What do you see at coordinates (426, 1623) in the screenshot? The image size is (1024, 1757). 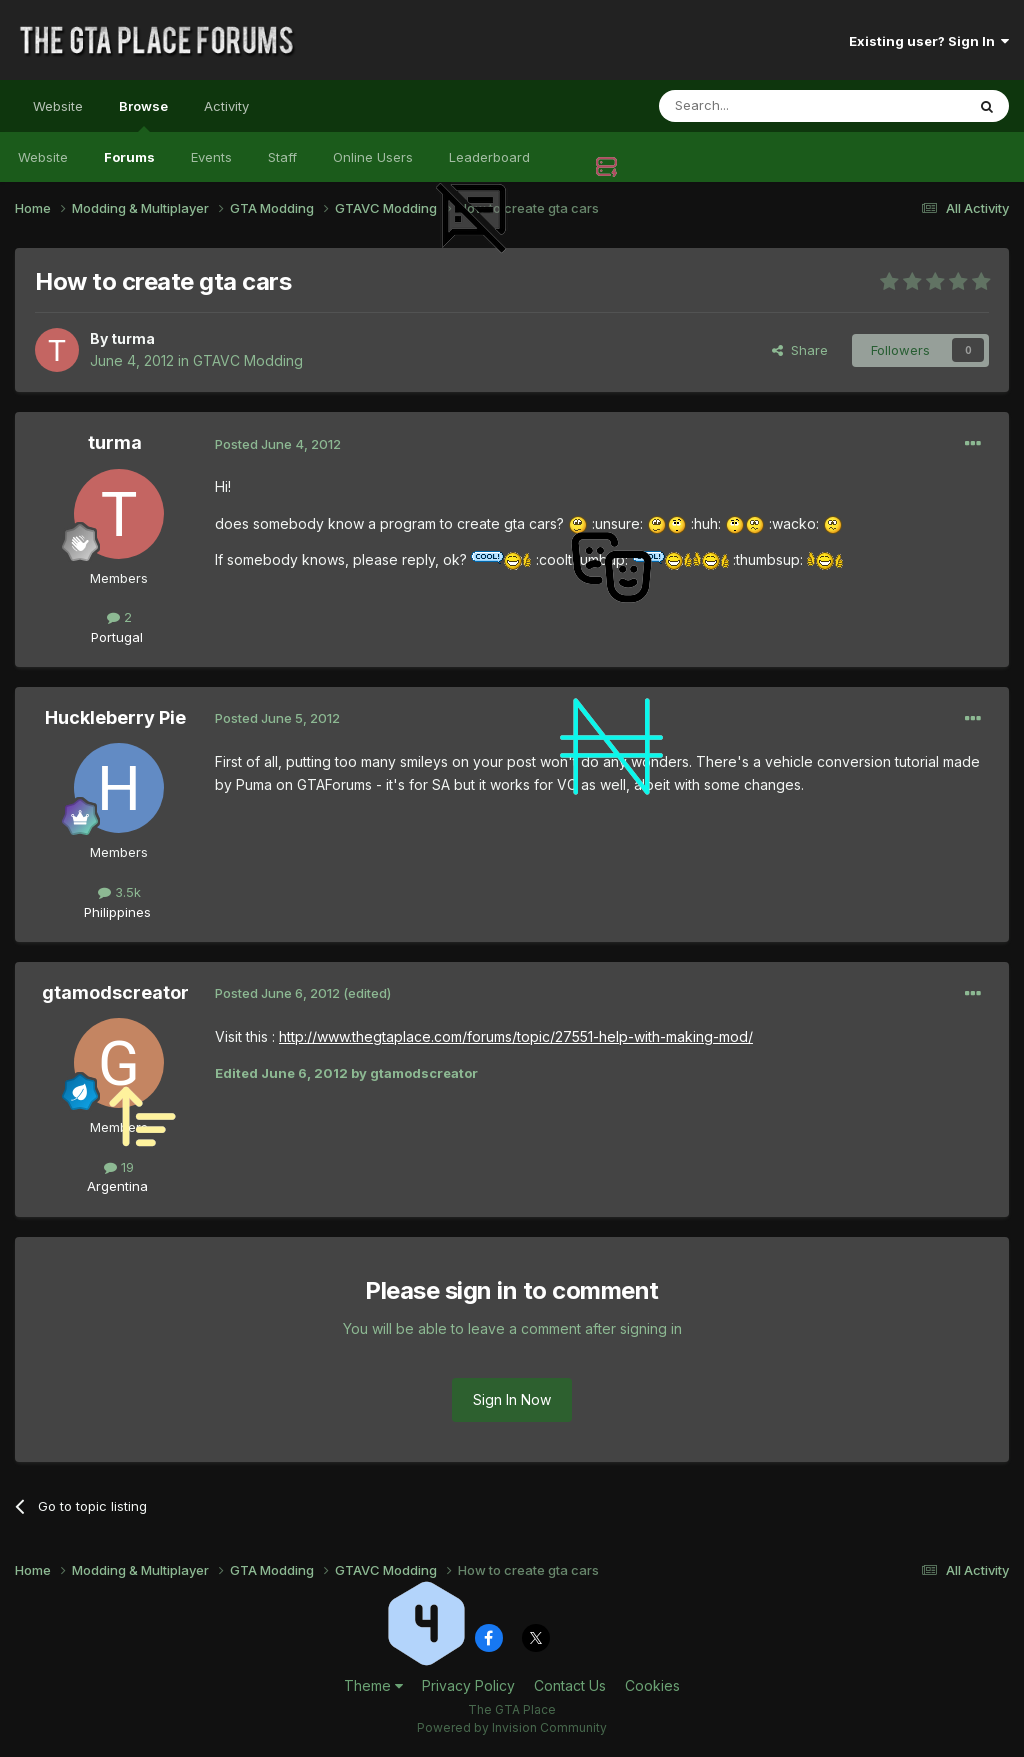 I see `step 4 in a multi-step process` at bounding box center [426, 1623].